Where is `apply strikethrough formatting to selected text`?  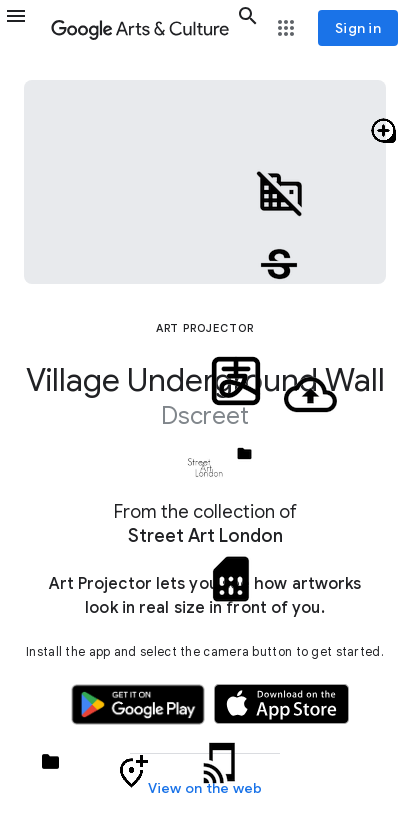 apply strikethrough formatting to selected text is located at coordinates (279, 267).